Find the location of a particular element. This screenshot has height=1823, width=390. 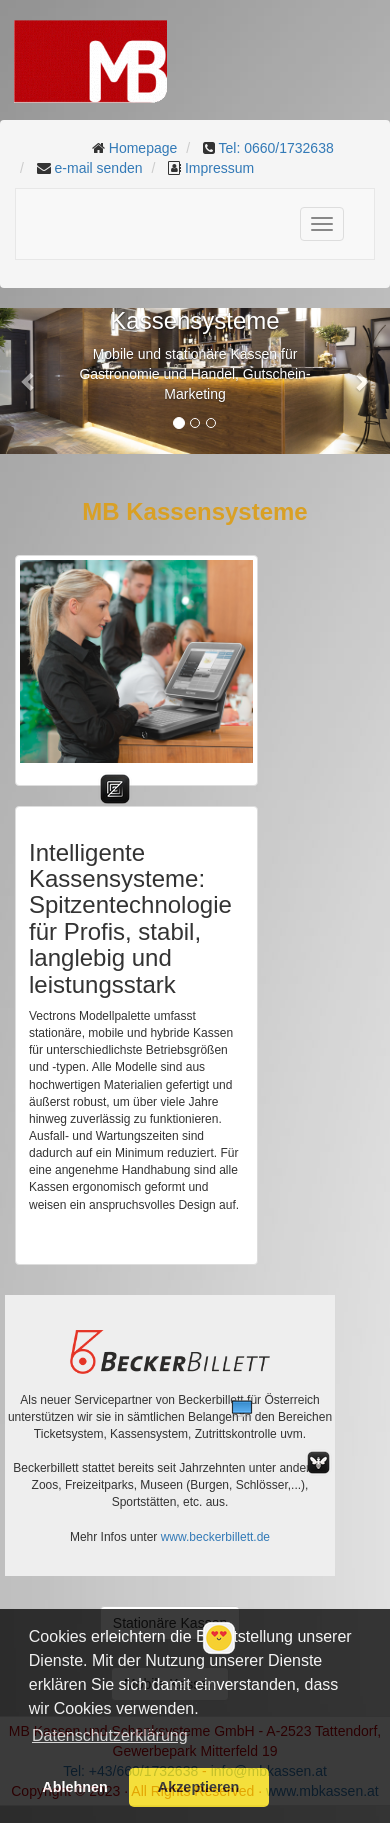

open zed code editor is located at coordinates (115, 789).